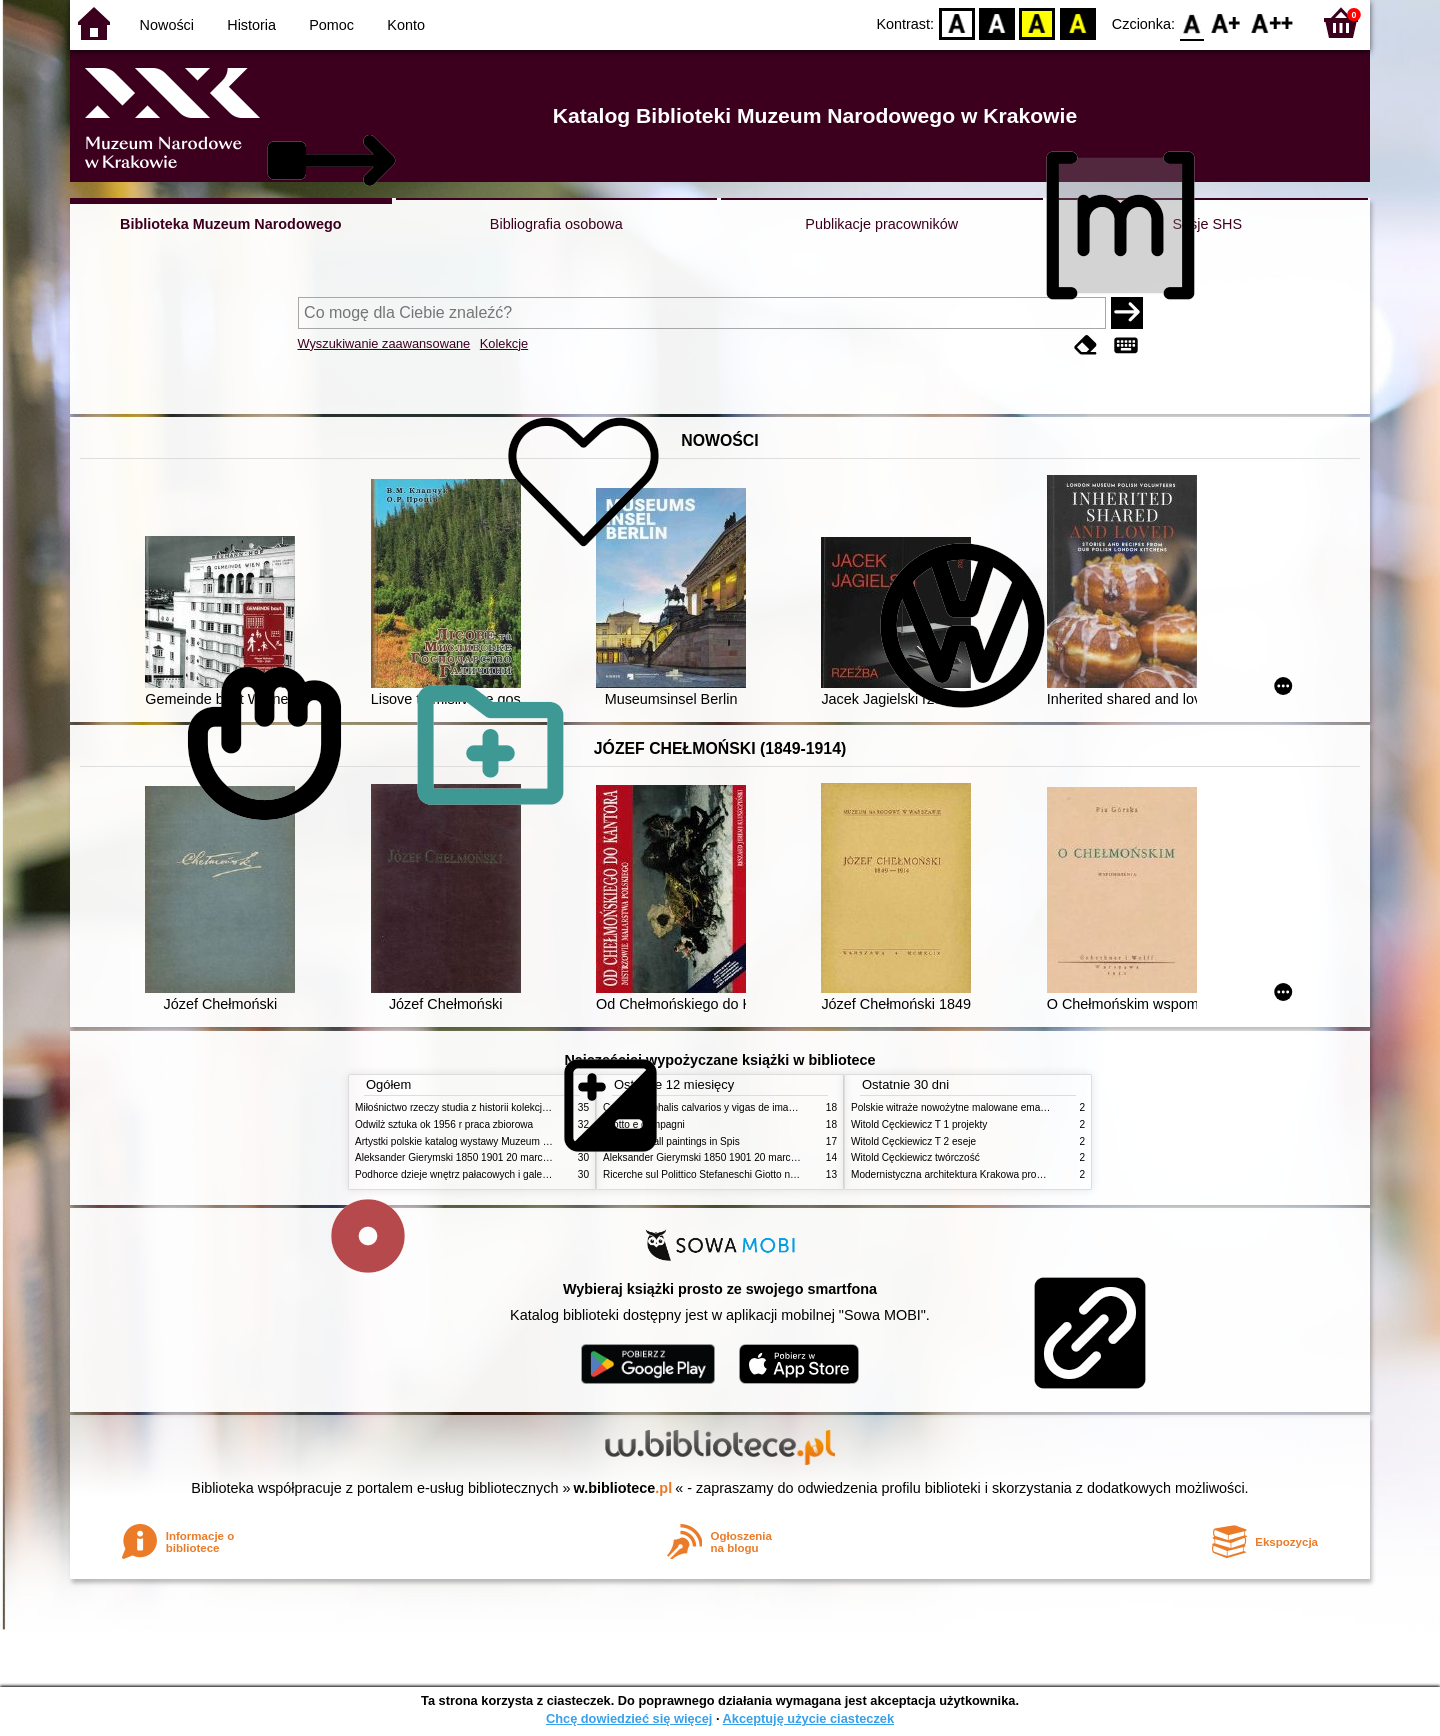  Describe the element at coordinates (331, 160) in the screenshot. I see `move item to the right` at that location.